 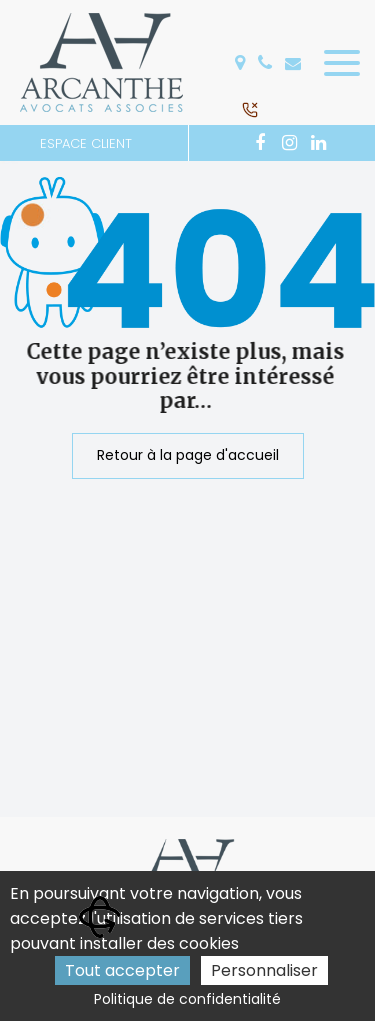 I want to click on rotate object in 3D space, so click(x=100, y=917).